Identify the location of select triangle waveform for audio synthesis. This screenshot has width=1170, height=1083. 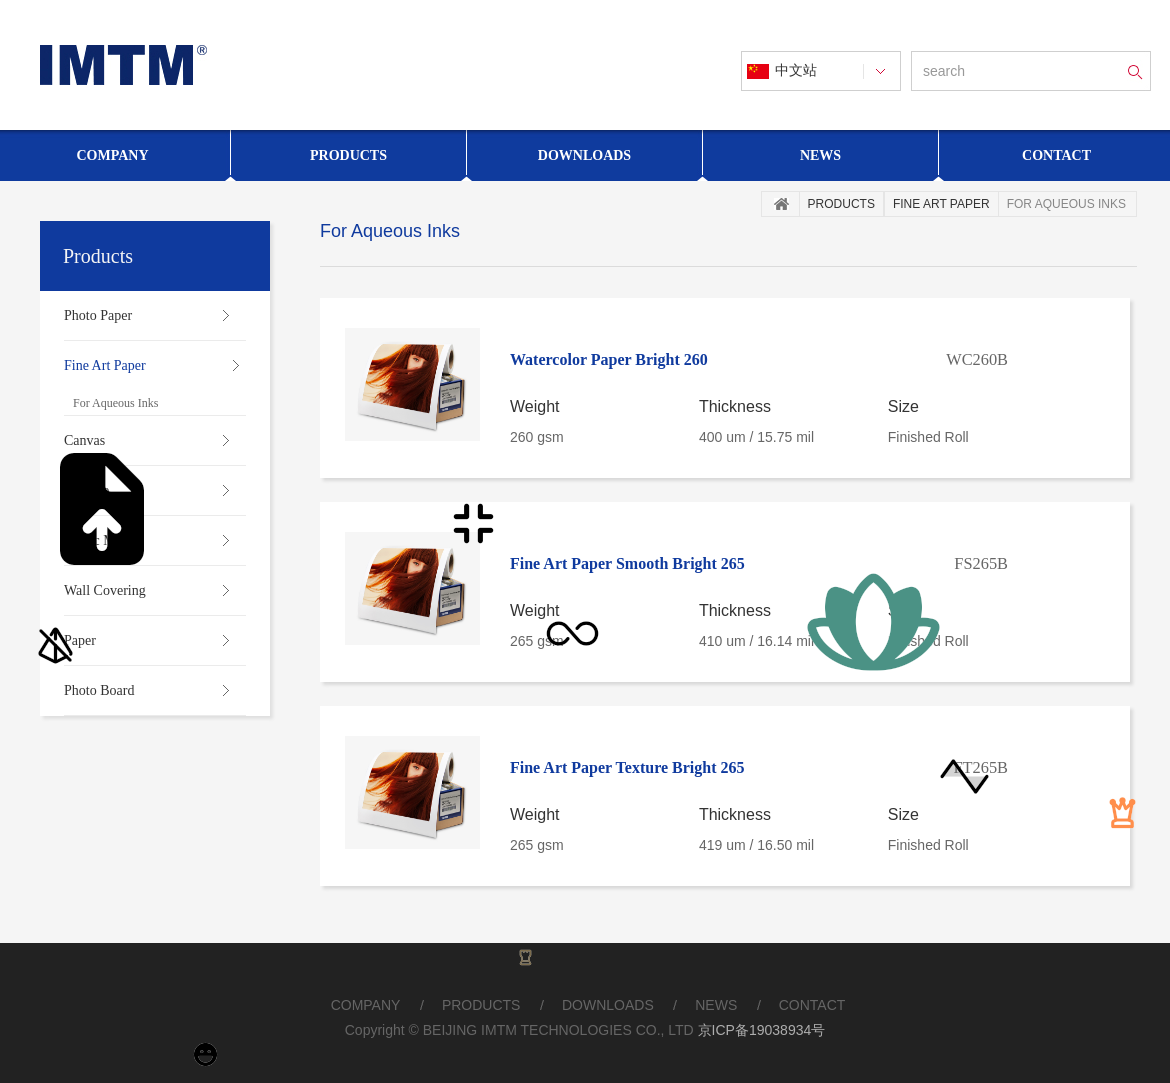
(964, 776).